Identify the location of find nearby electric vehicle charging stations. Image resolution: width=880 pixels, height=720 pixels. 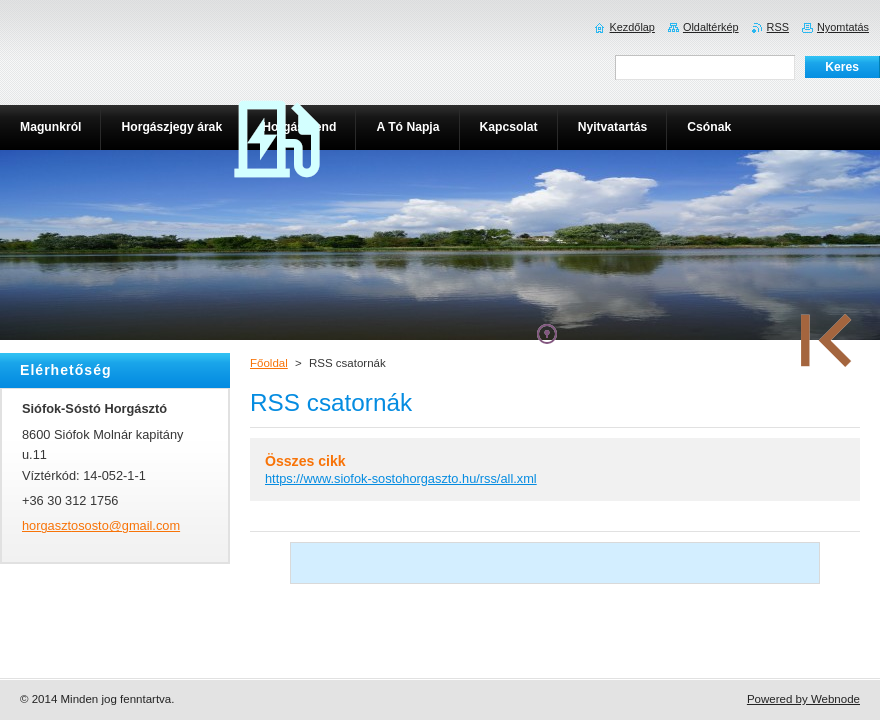
(277, 139).